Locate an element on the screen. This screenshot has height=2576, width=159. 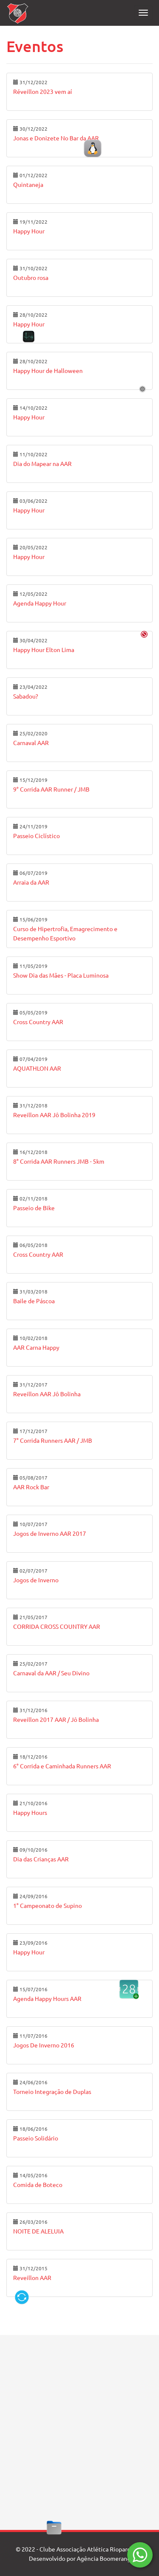
open system preferences is located at coordinates (142, 389).